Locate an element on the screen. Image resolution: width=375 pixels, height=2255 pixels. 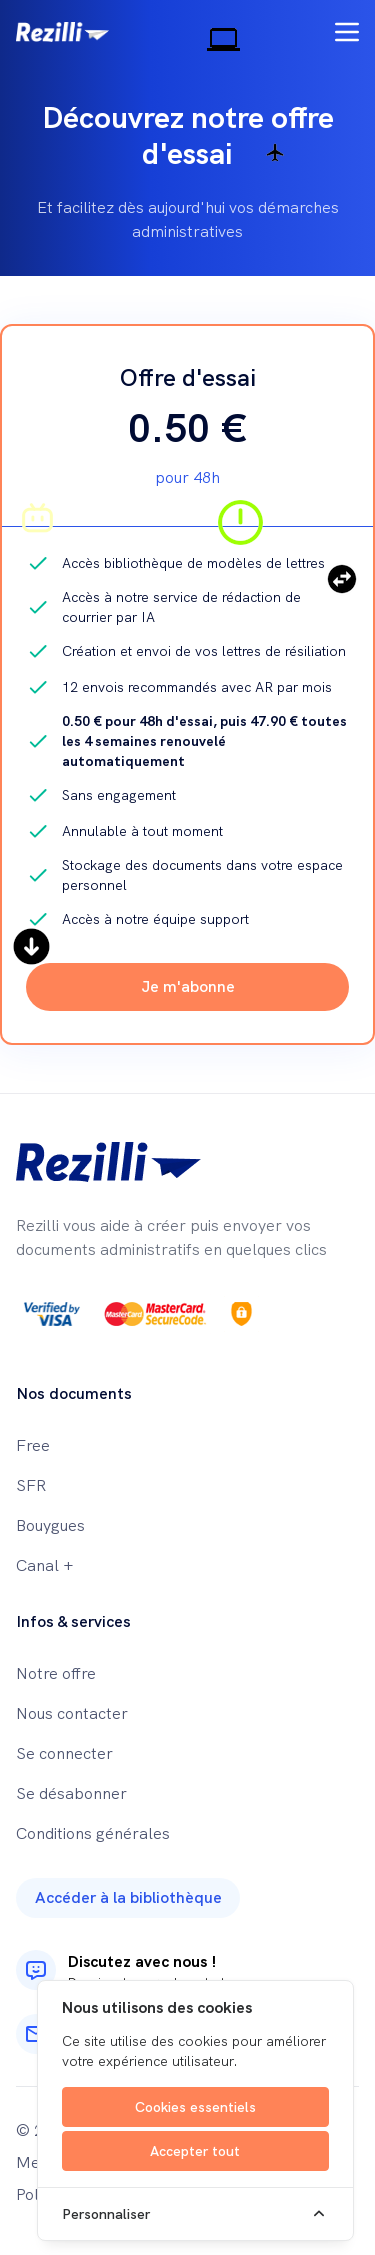
access desktop or computer settings is located at coordinates (223, 39).